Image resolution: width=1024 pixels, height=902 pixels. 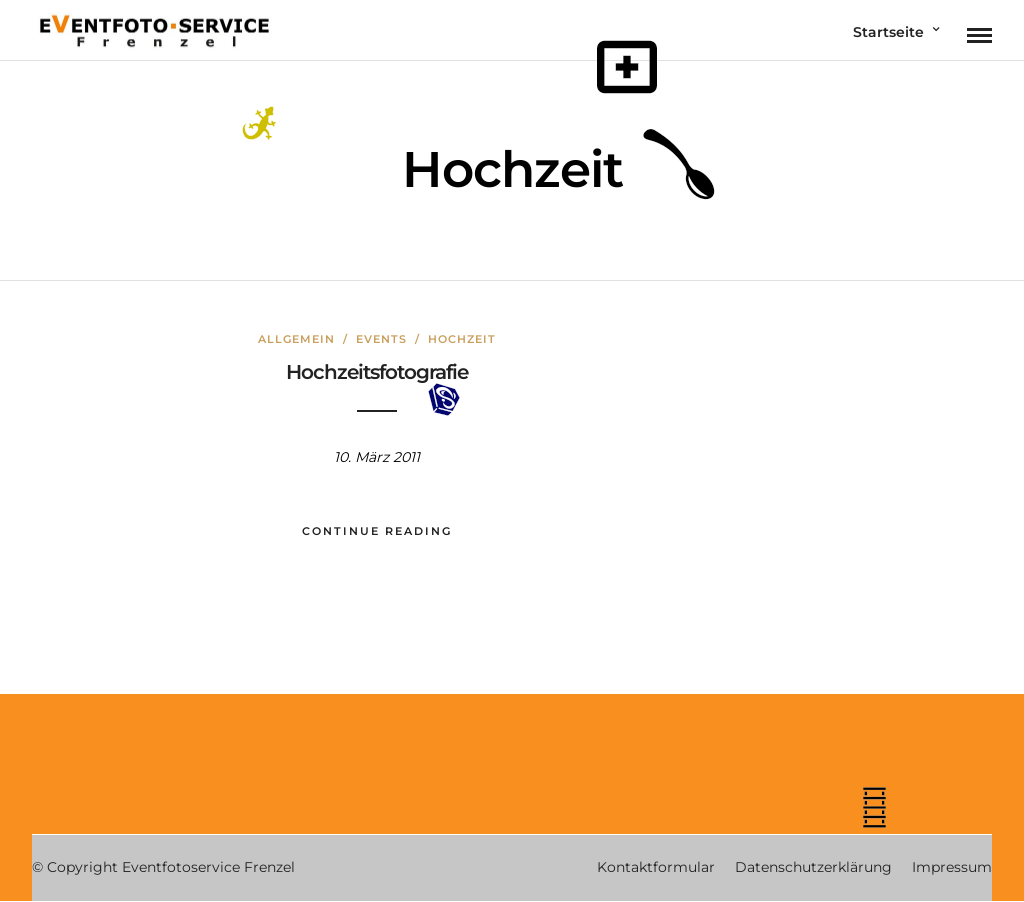 I want to click on select utensil or cutlery option, so click(x=679, y=164).